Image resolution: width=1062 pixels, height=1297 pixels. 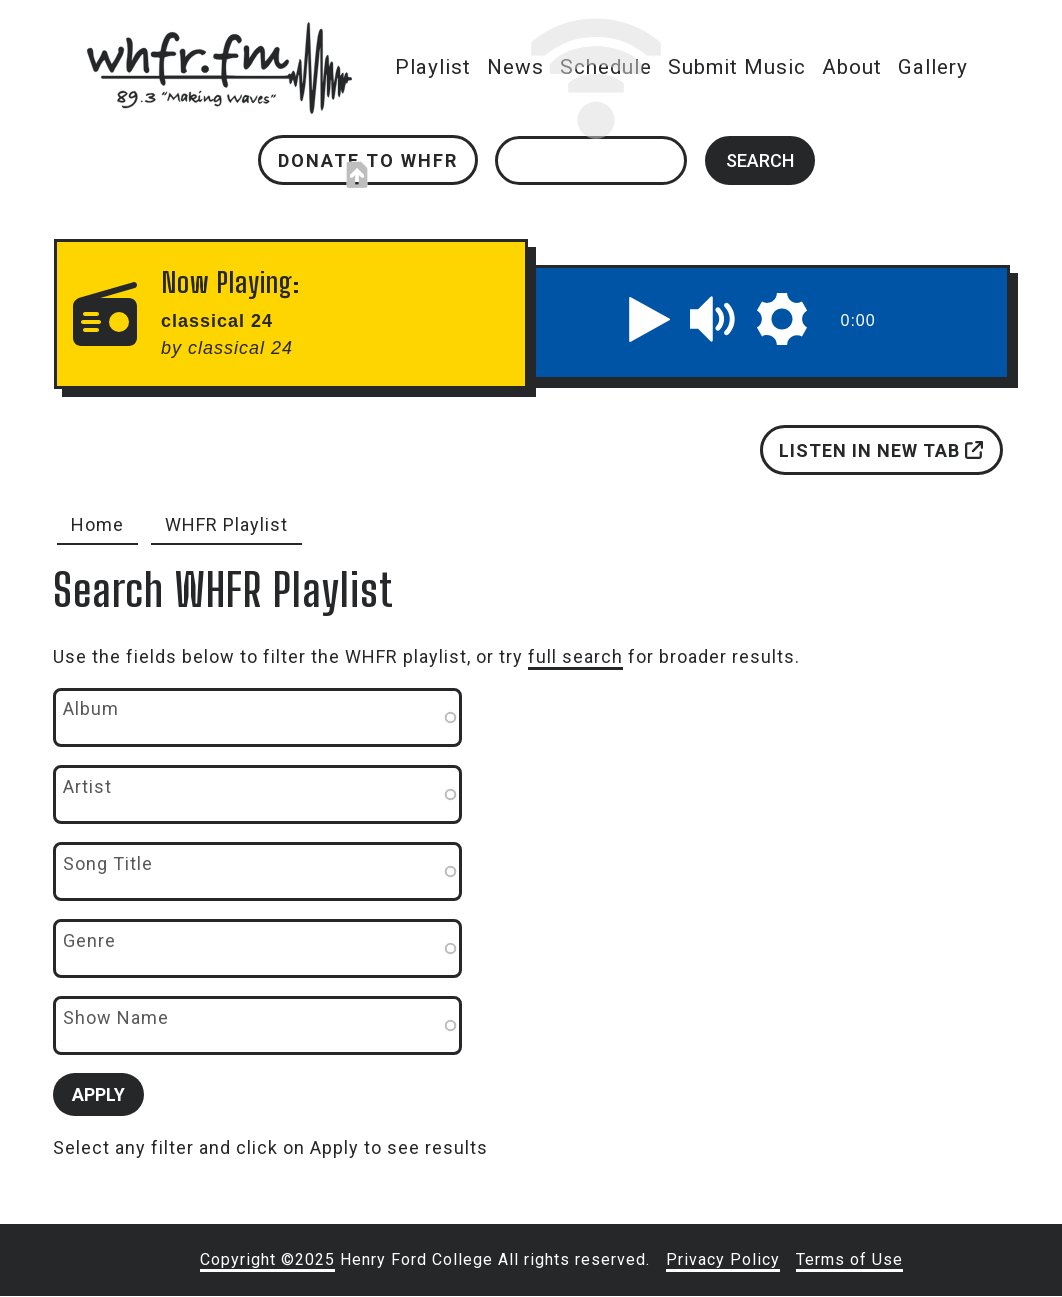 What do you see at coordinates (357, 174) in the screenshot?
I see `send or share a document` at bounding box center [357, 174].